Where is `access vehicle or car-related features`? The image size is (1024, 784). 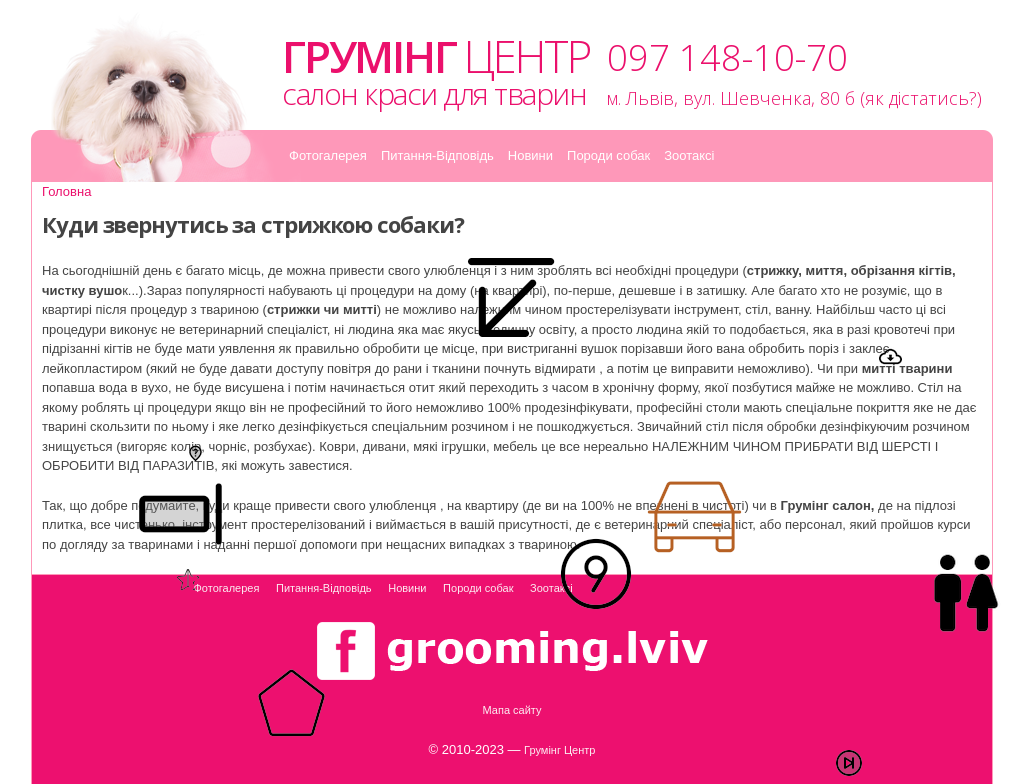
access vehicle or car-related features is located at coordinates (694, 518).